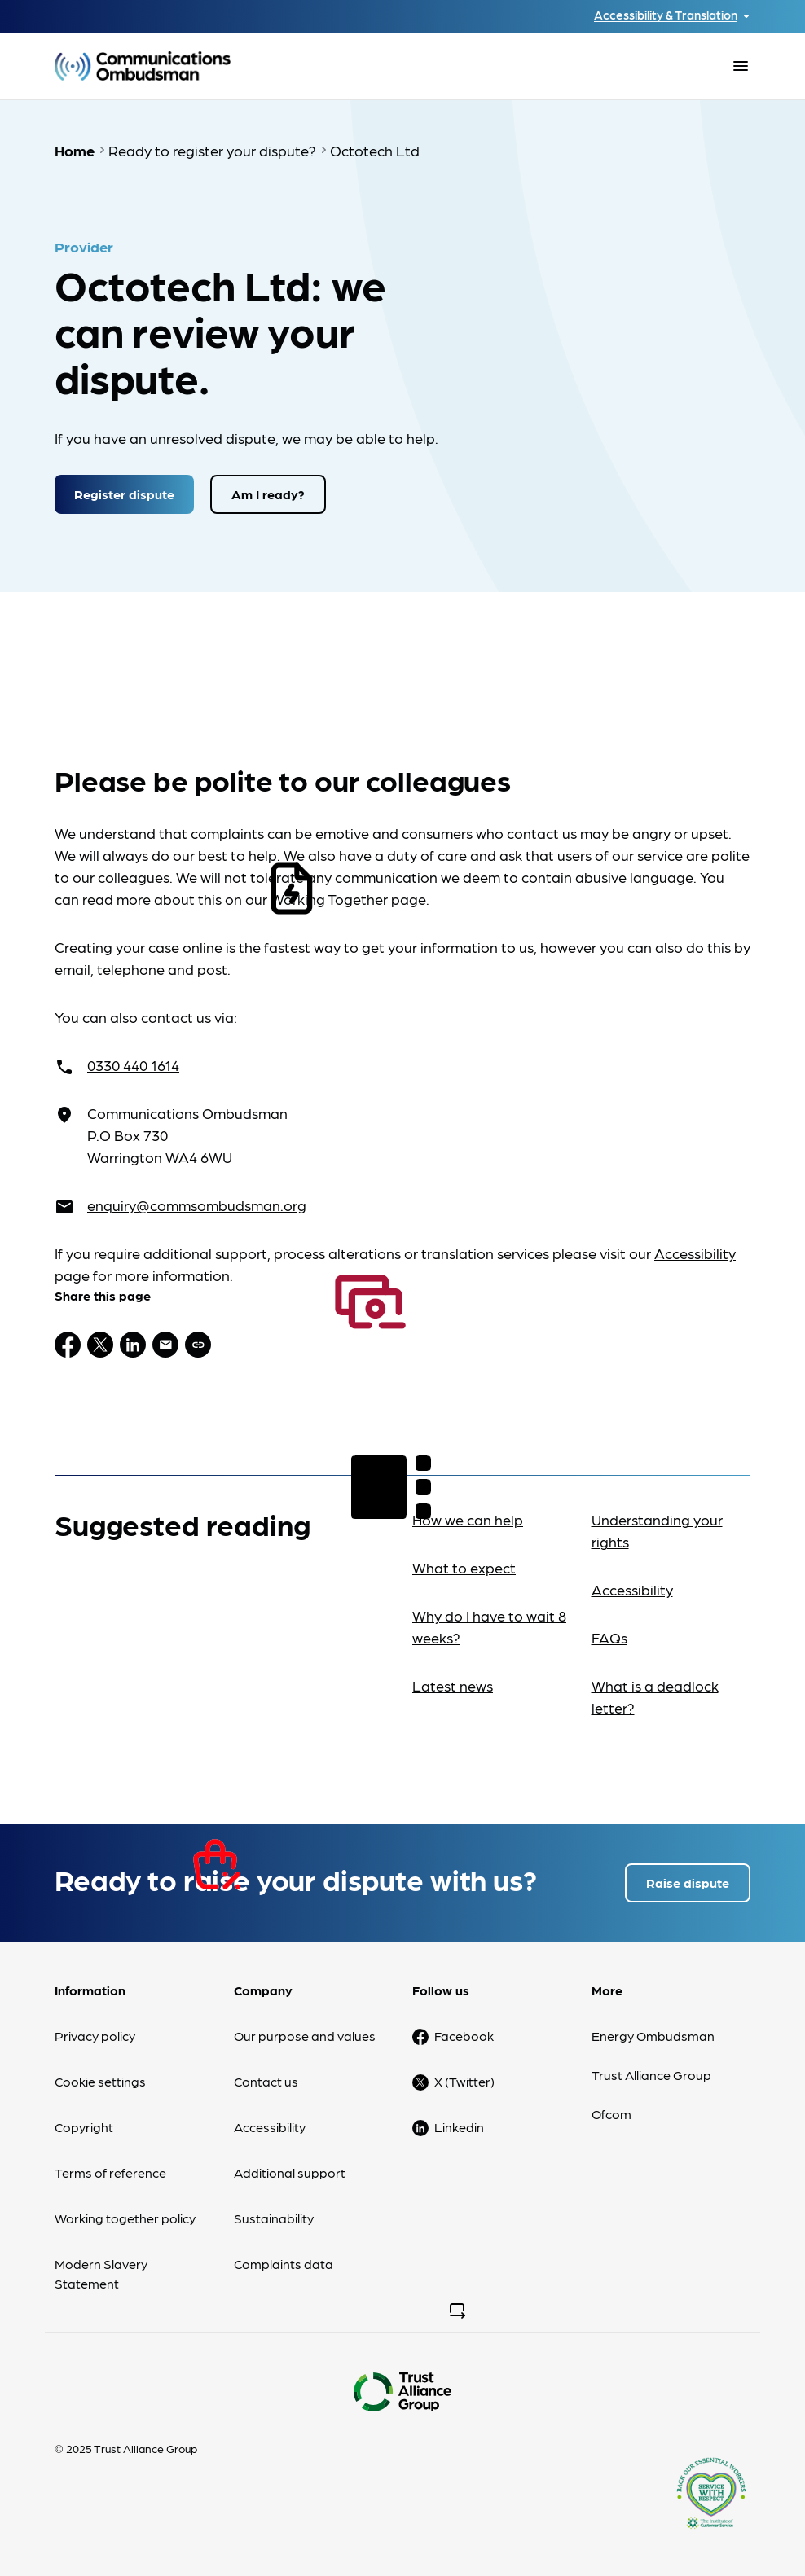 The width and height of the screenshot is (805, 2576). Describe the element at coordinates (292, 889) in the screenshot. I see `access power or energy-related document` at that location.